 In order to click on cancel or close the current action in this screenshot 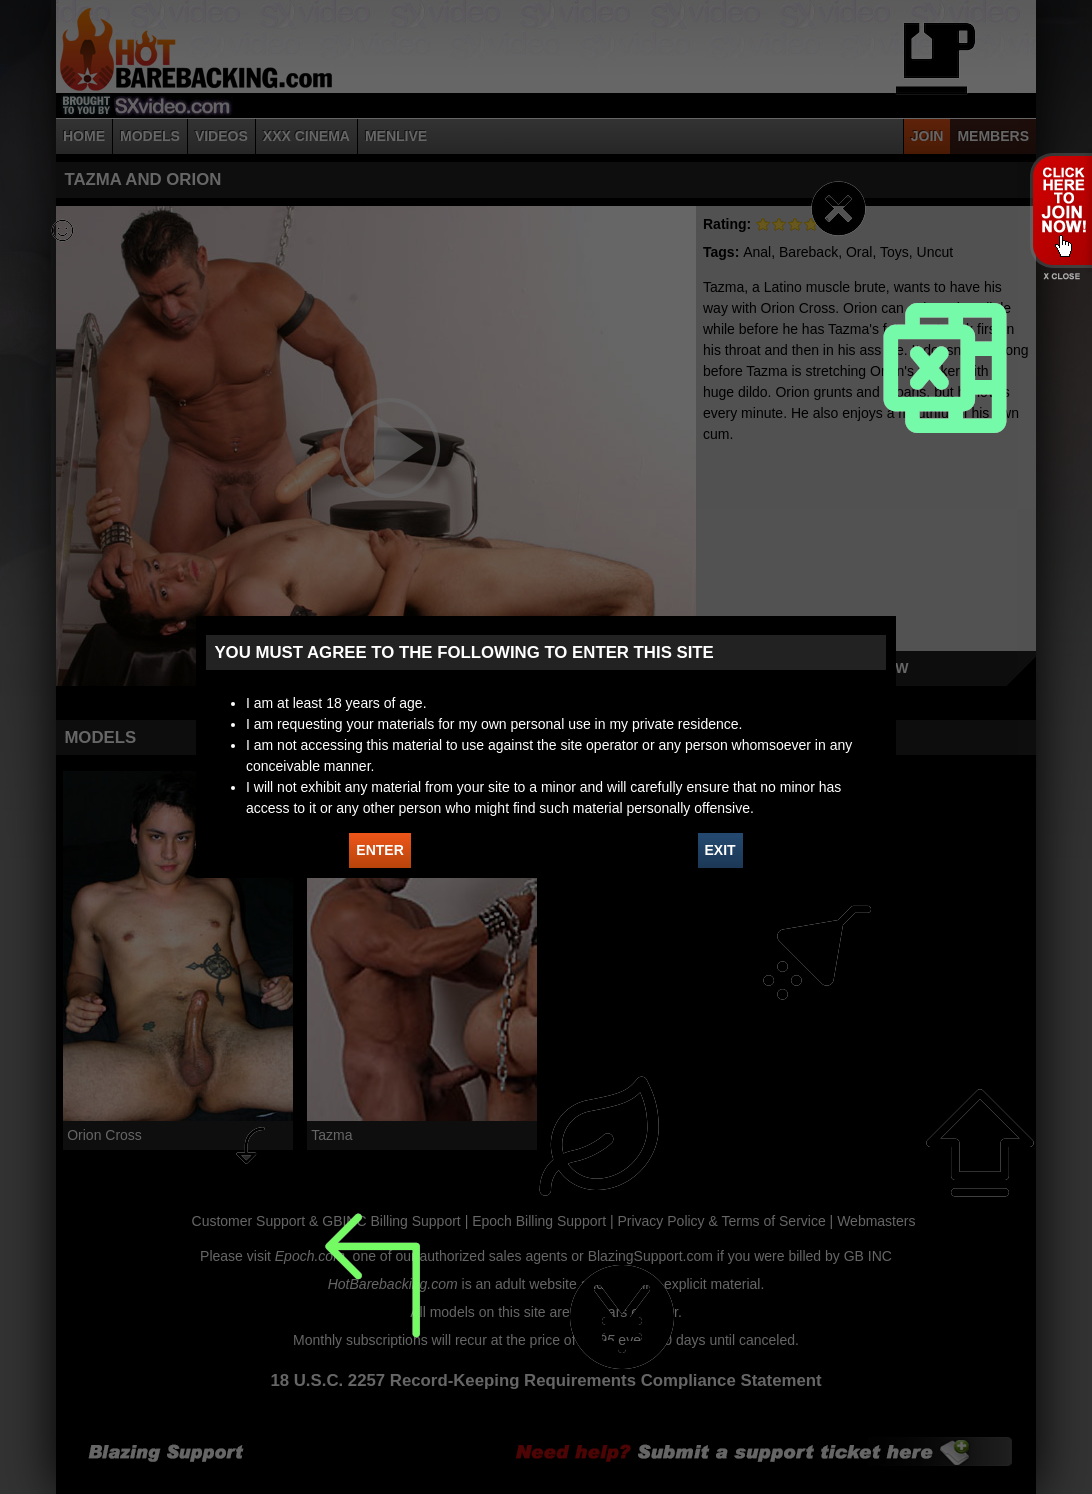, I will do `click(838, 208)`.